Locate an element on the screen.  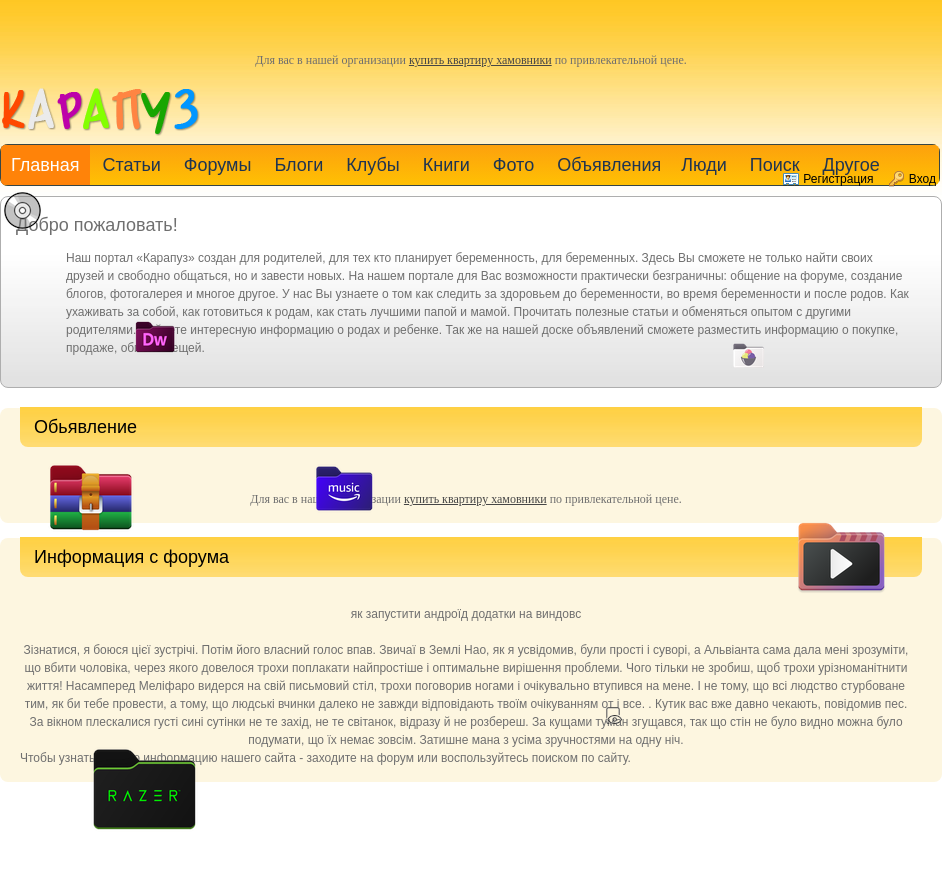
open folder containing WinRAR archives is located at coordinates (90, 499).